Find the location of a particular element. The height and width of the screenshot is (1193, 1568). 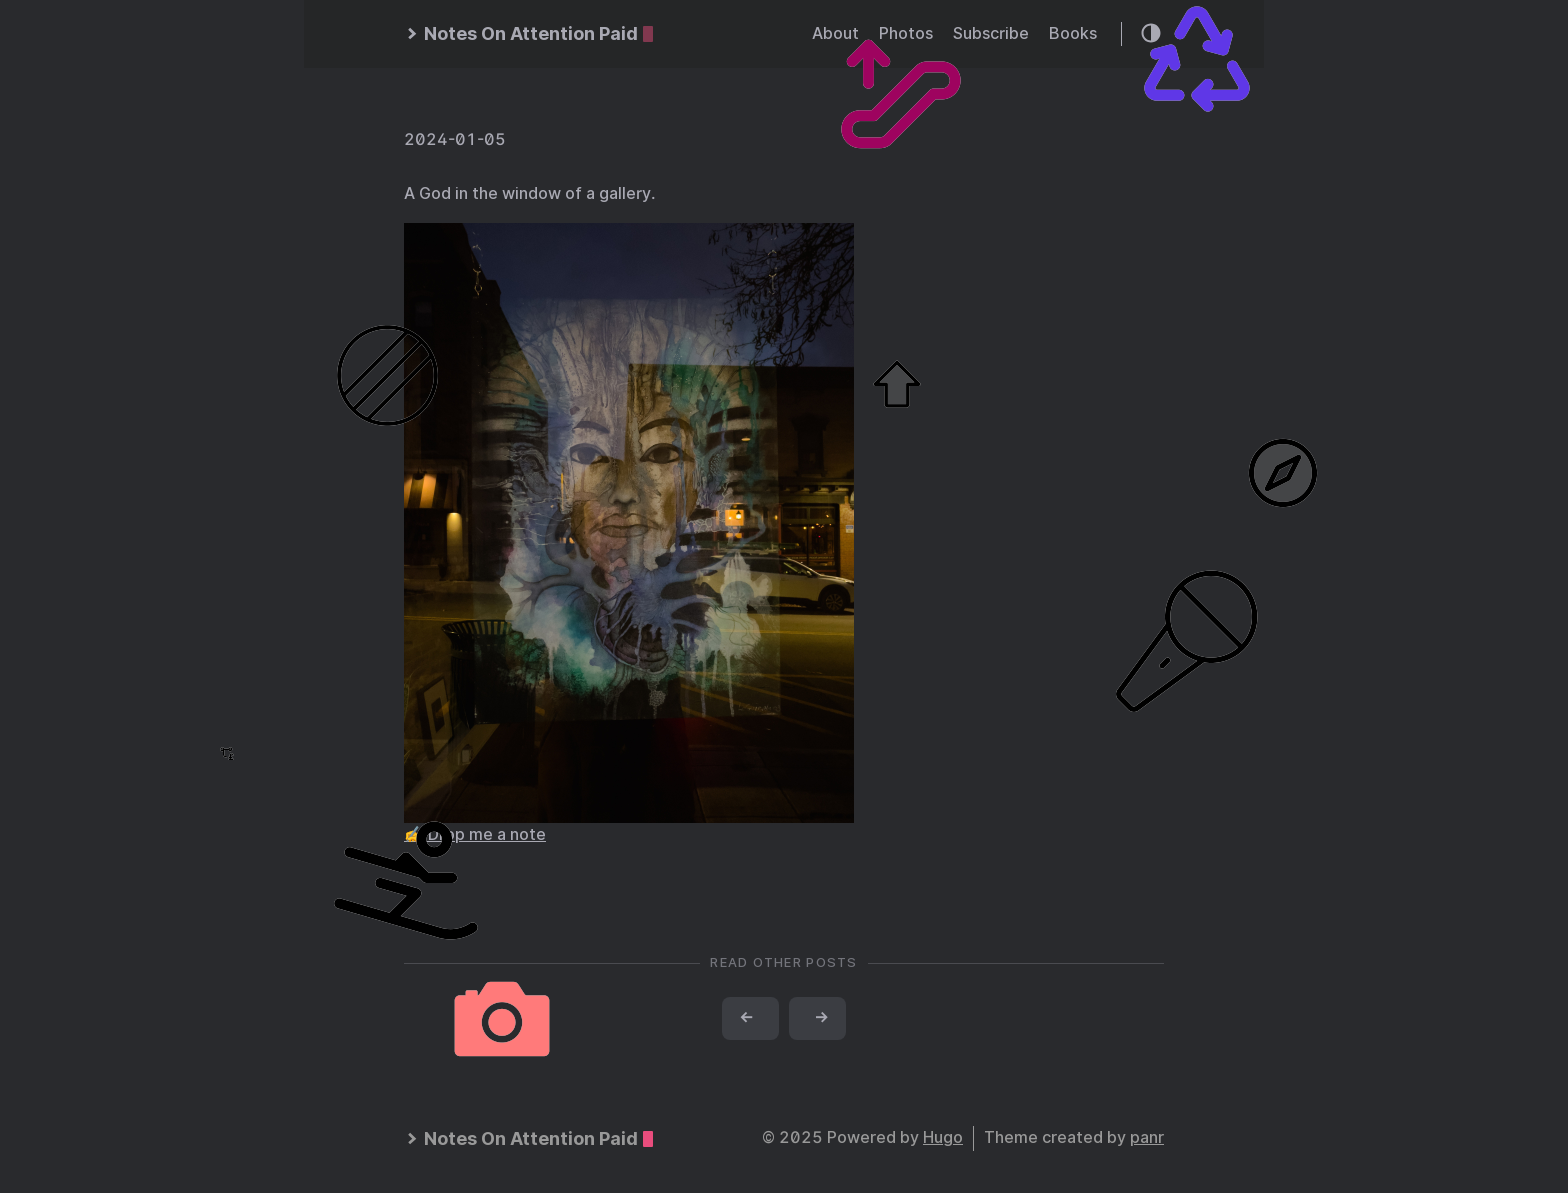

recycle or move item to trash is located at coordinates (1197, 59).